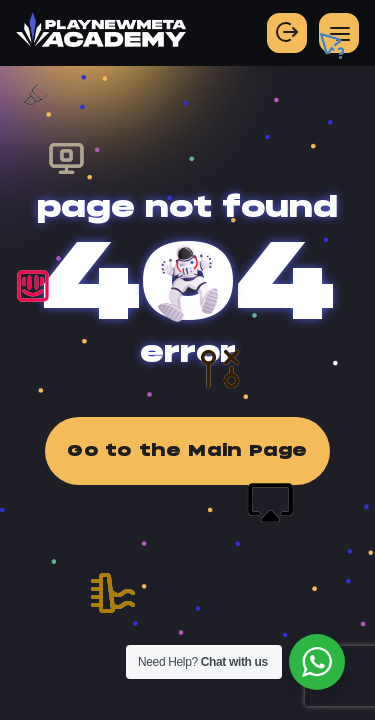 Image resolution: width=375 pixels, height=720 pixels. What do you see at coordinates (113, 593) in the screenshot?
I see `water dam or reservoir infrastructure` at bounding box center [113, 593].